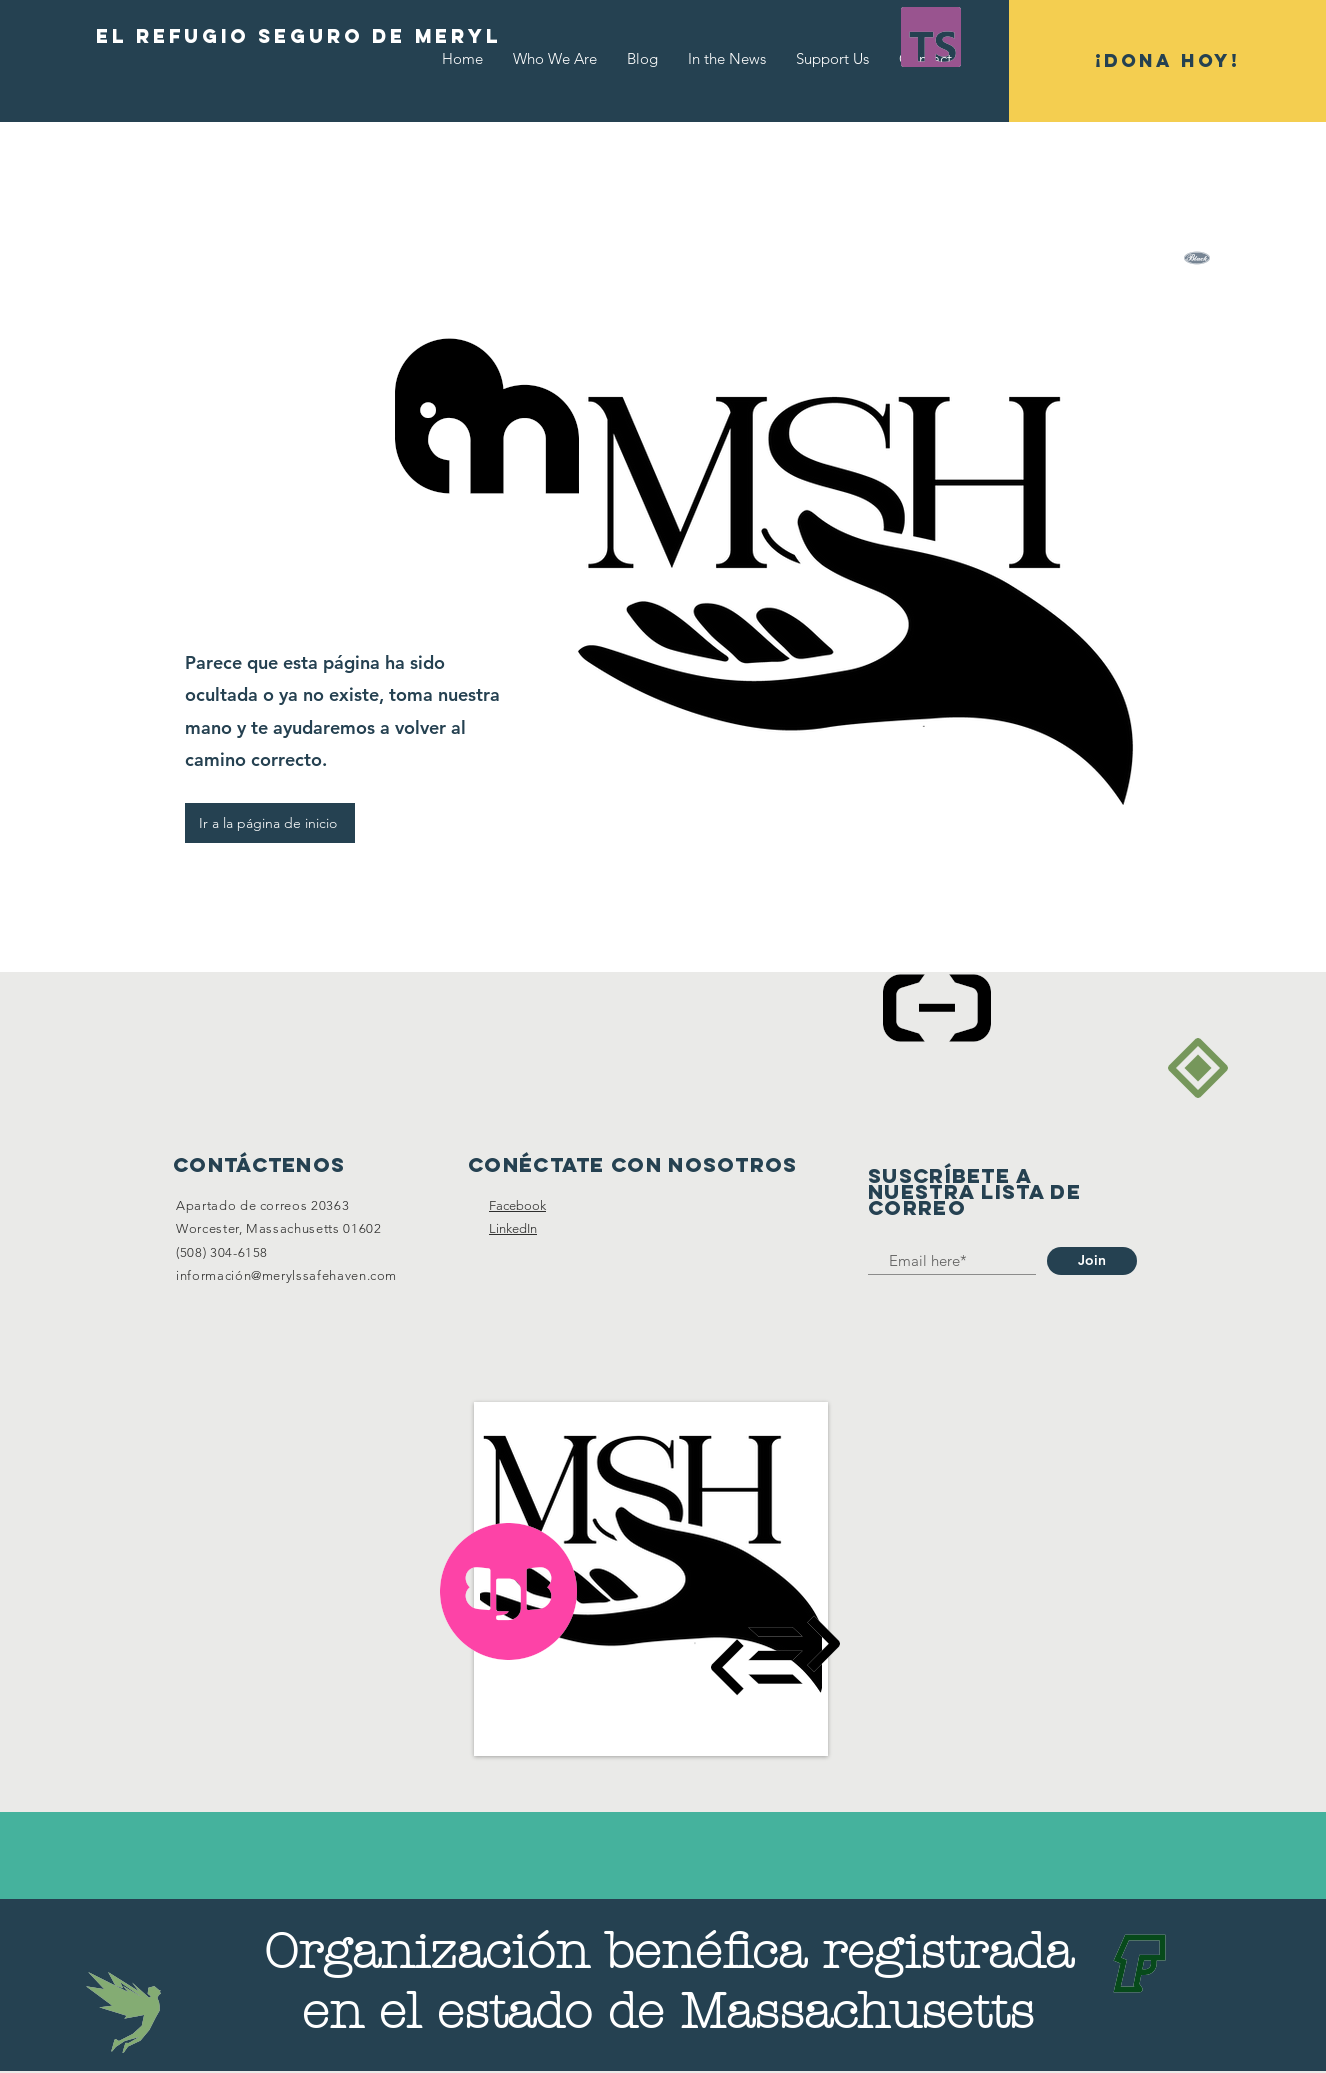  What do you see at coordinates (937, 1008) in the screenshot?
I see `Alibaba Cloud service or product` at bounding box center [937, 1008].